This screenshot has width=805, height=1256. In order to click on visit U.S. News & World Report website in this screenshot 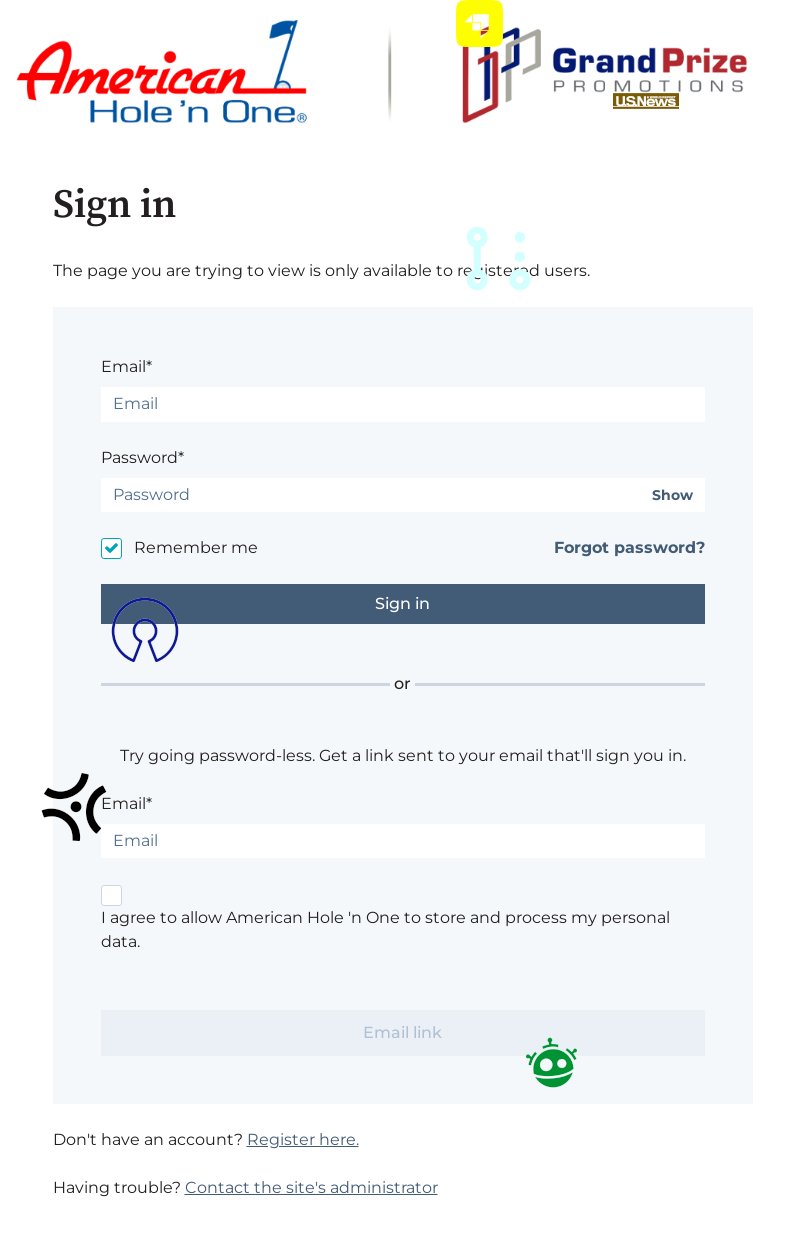, I will do `click(646, 101)`.